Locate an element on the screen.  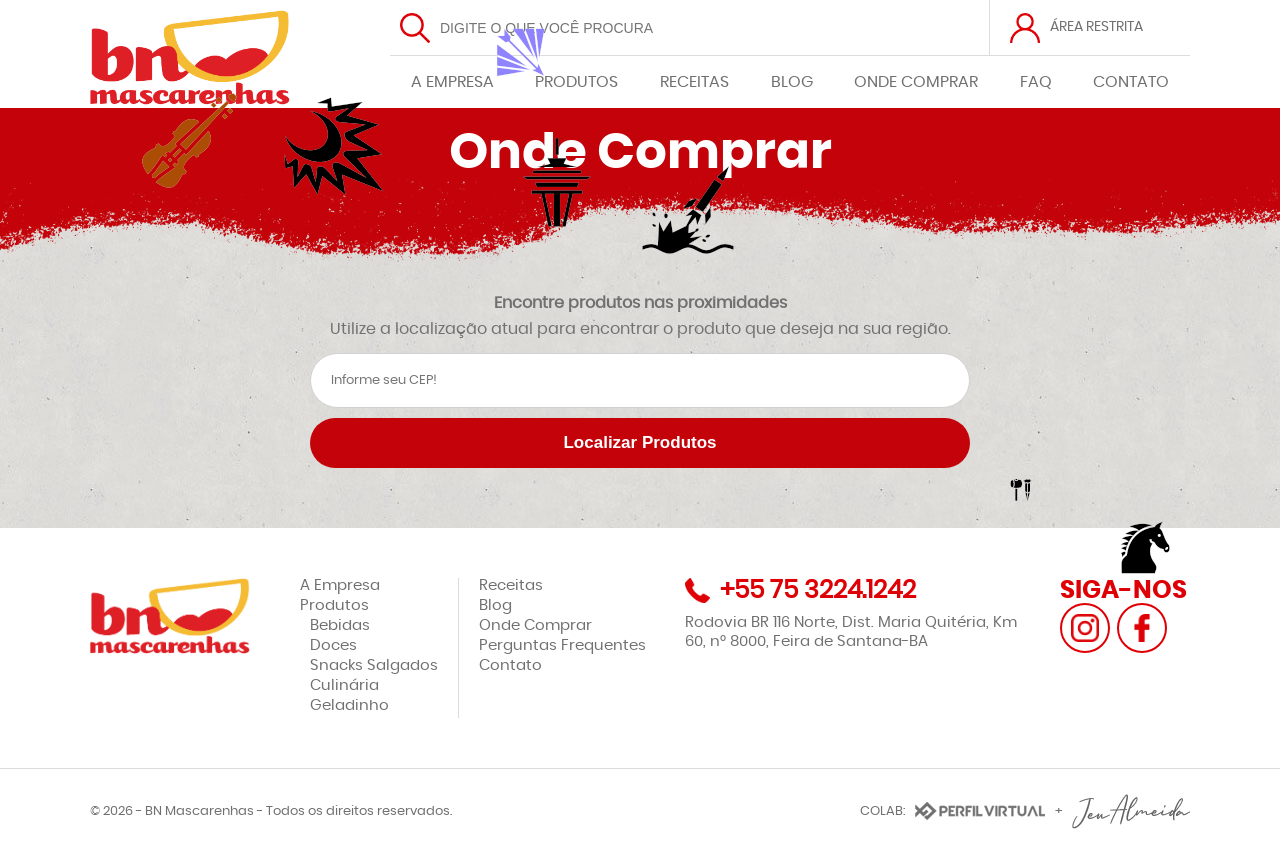
activate piercing or armor-penetrating attack is located at coordinates (520, 52).